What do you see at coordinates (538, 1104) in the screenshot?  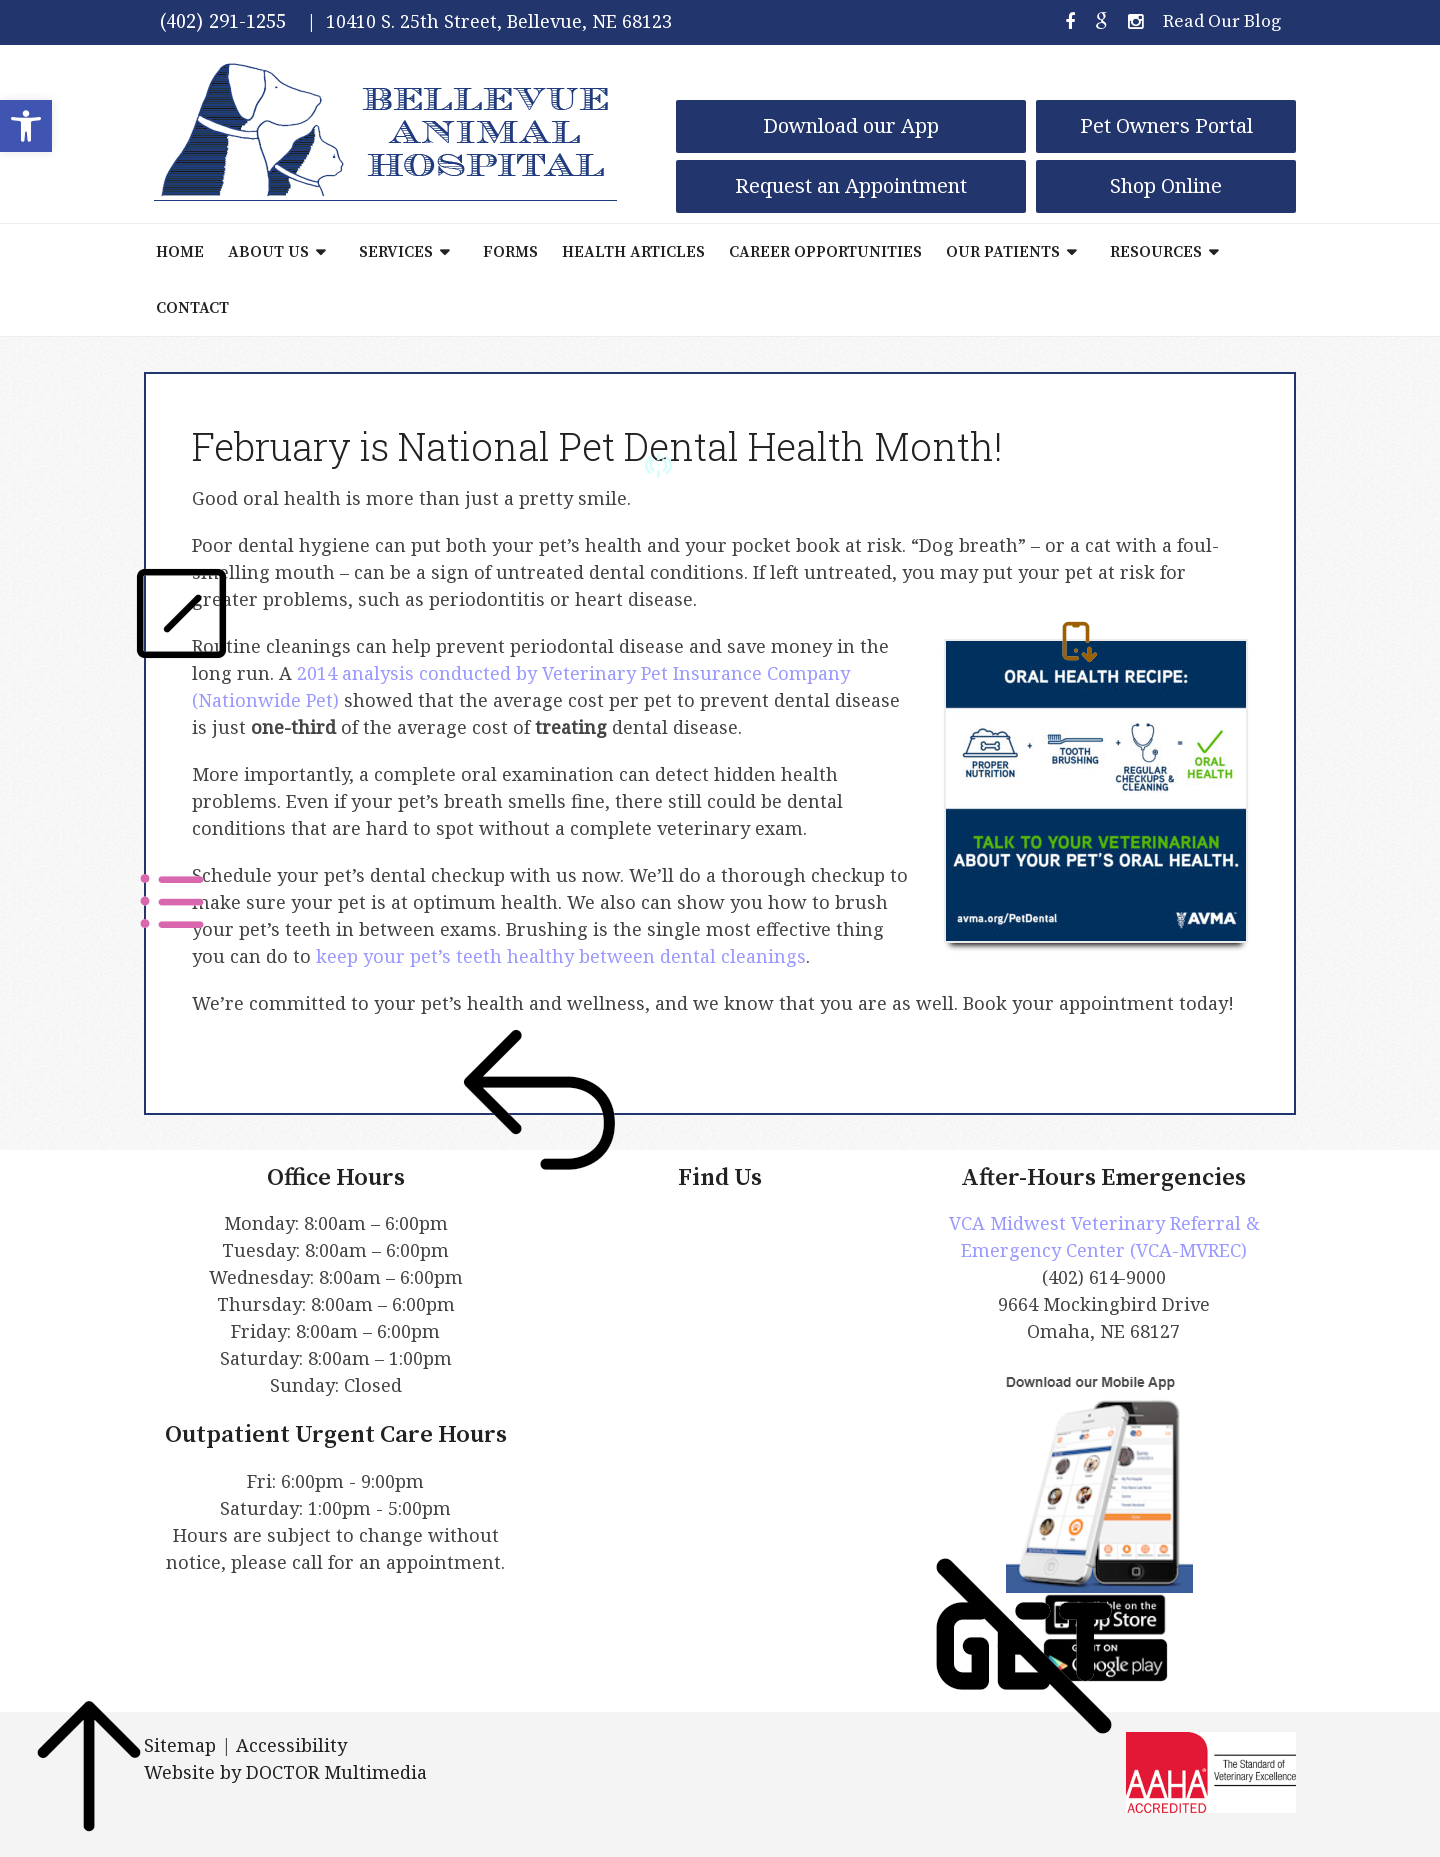 I see `undo the last action` at bounding box center [538, 1104].